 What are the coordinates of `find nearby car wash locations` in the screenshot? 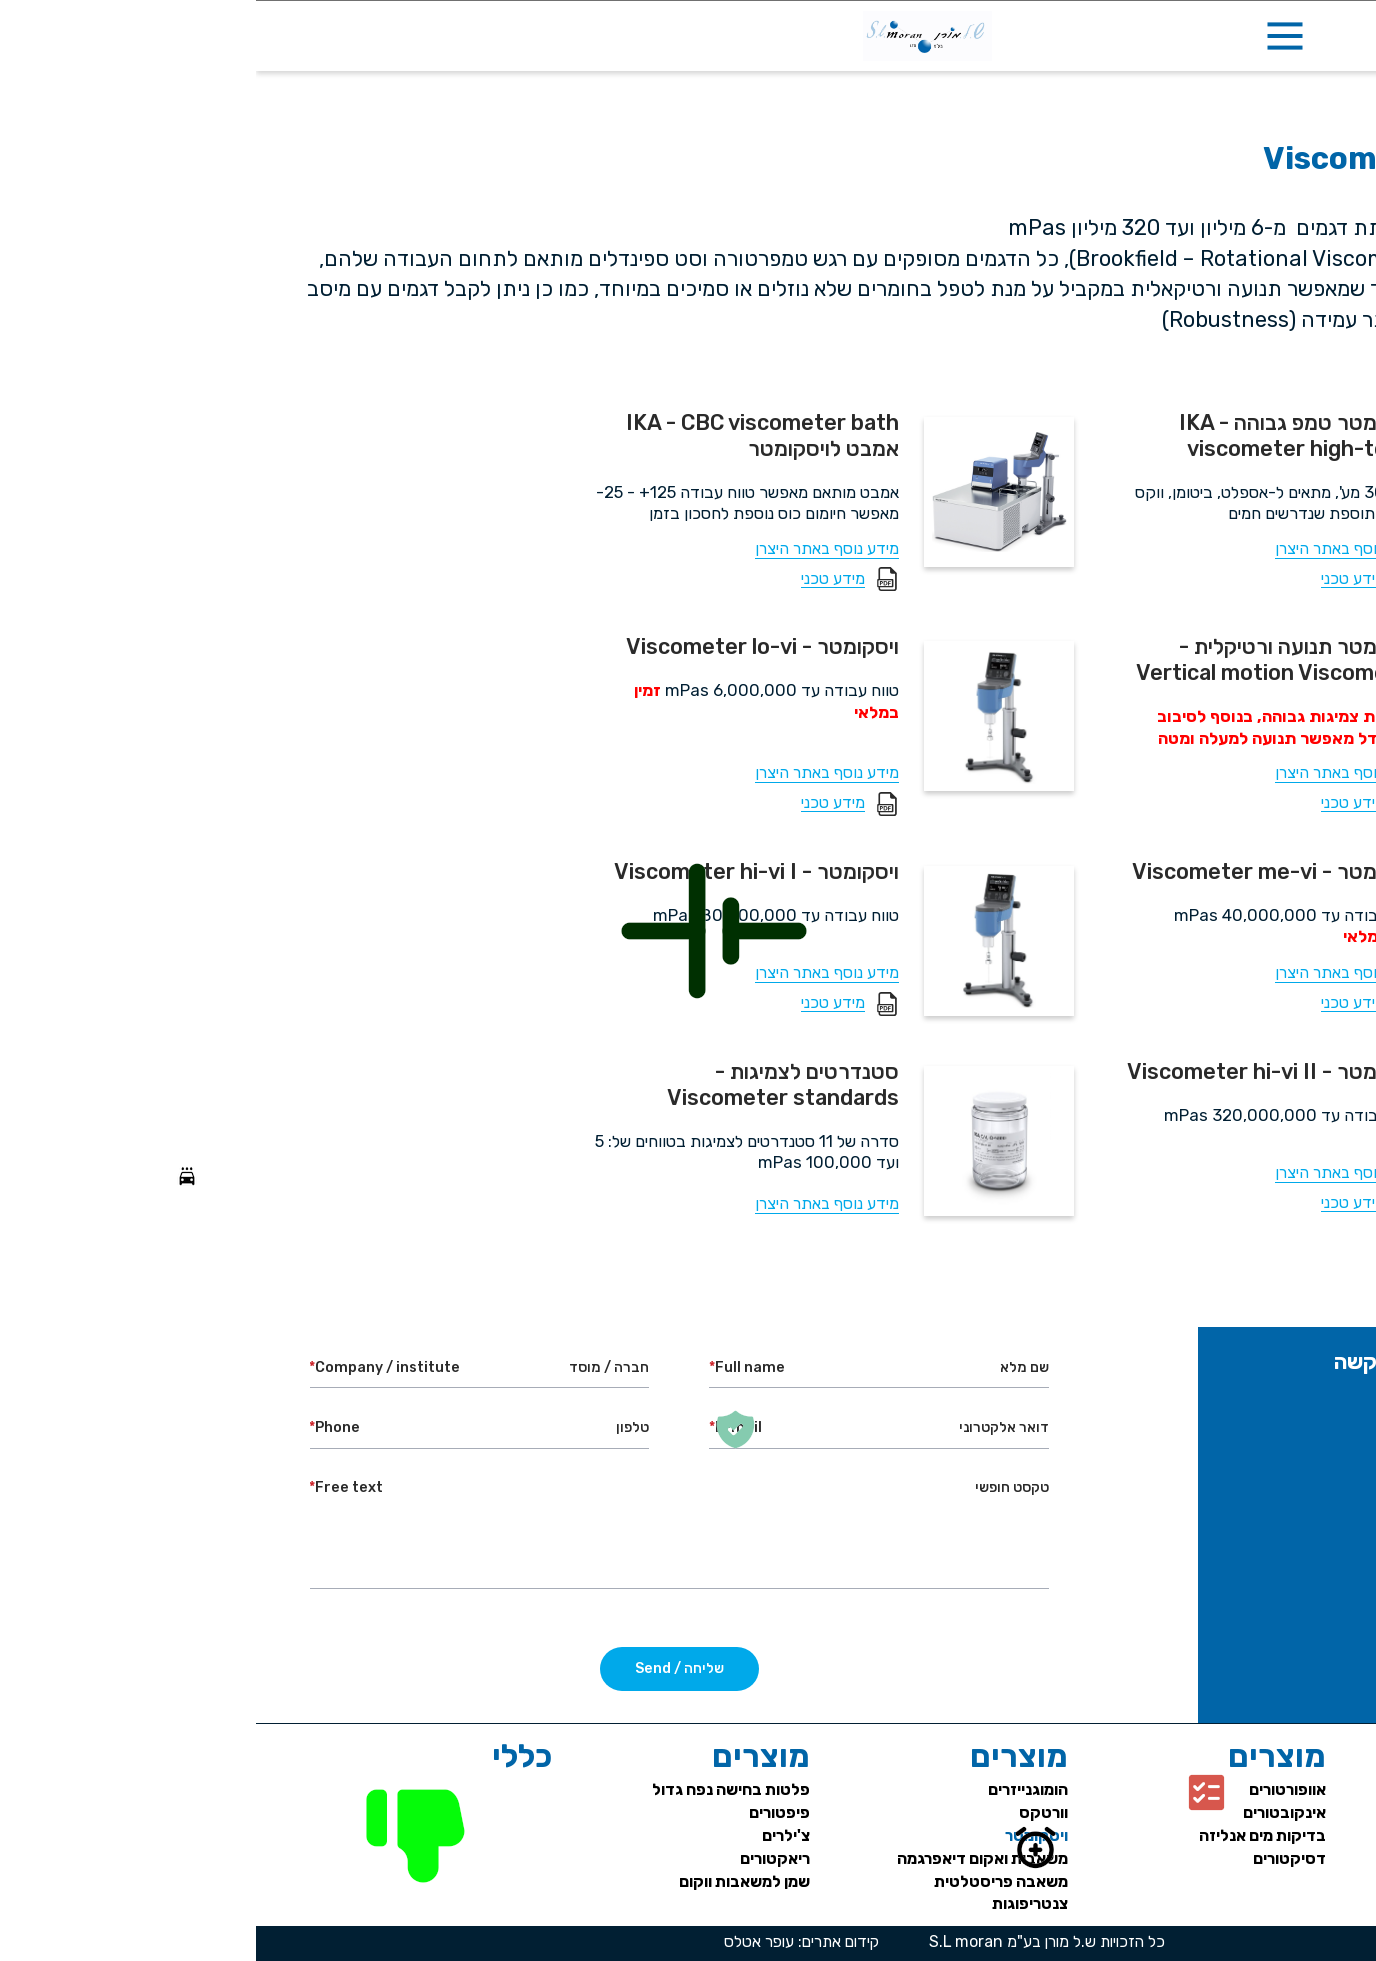 It's located at (187, 1176).